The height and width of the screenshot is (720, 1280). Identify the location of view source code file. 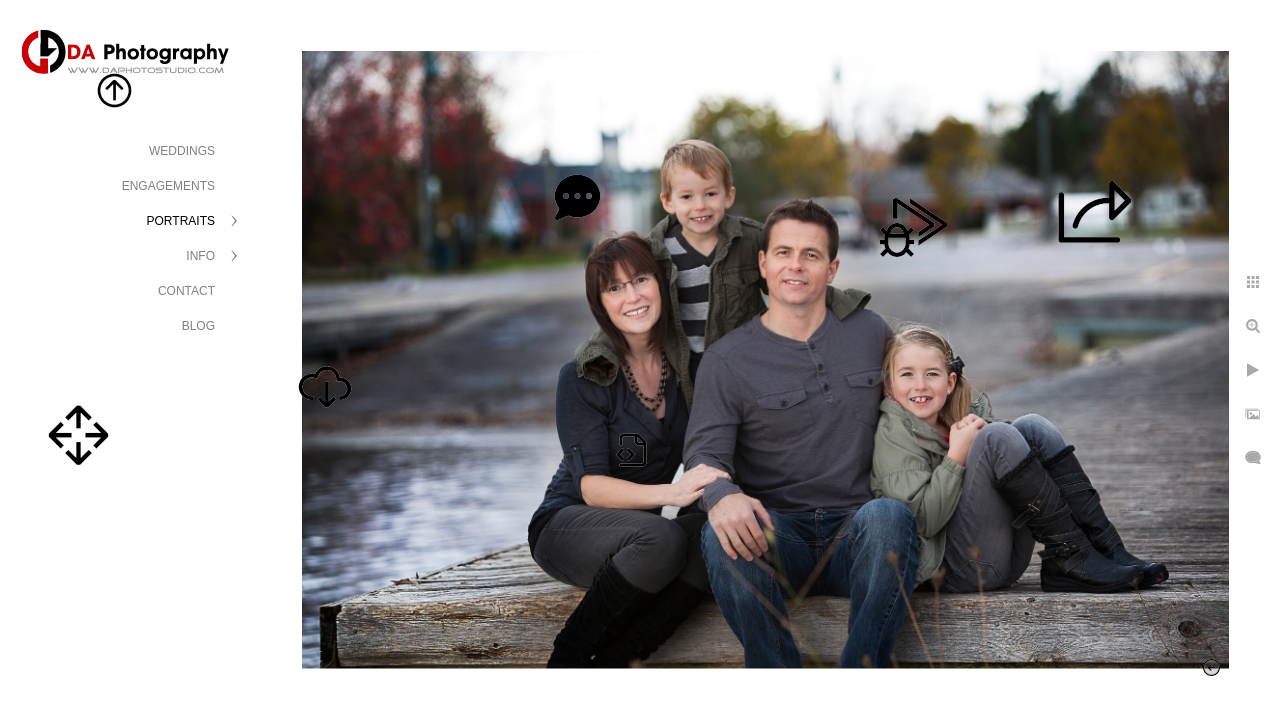
(633, 450).